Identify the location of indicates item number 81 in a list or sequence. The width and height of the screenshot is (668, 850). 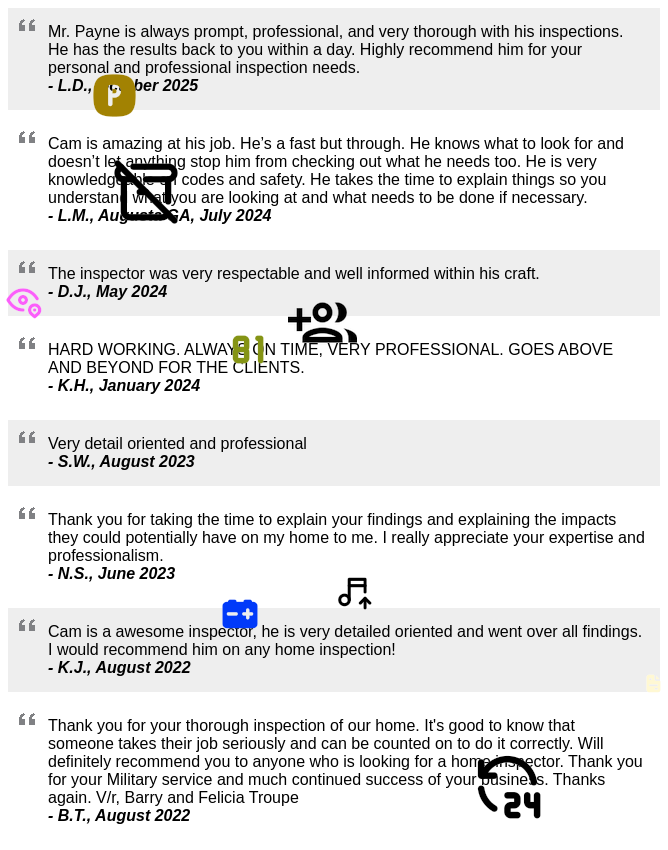
(249, 349).